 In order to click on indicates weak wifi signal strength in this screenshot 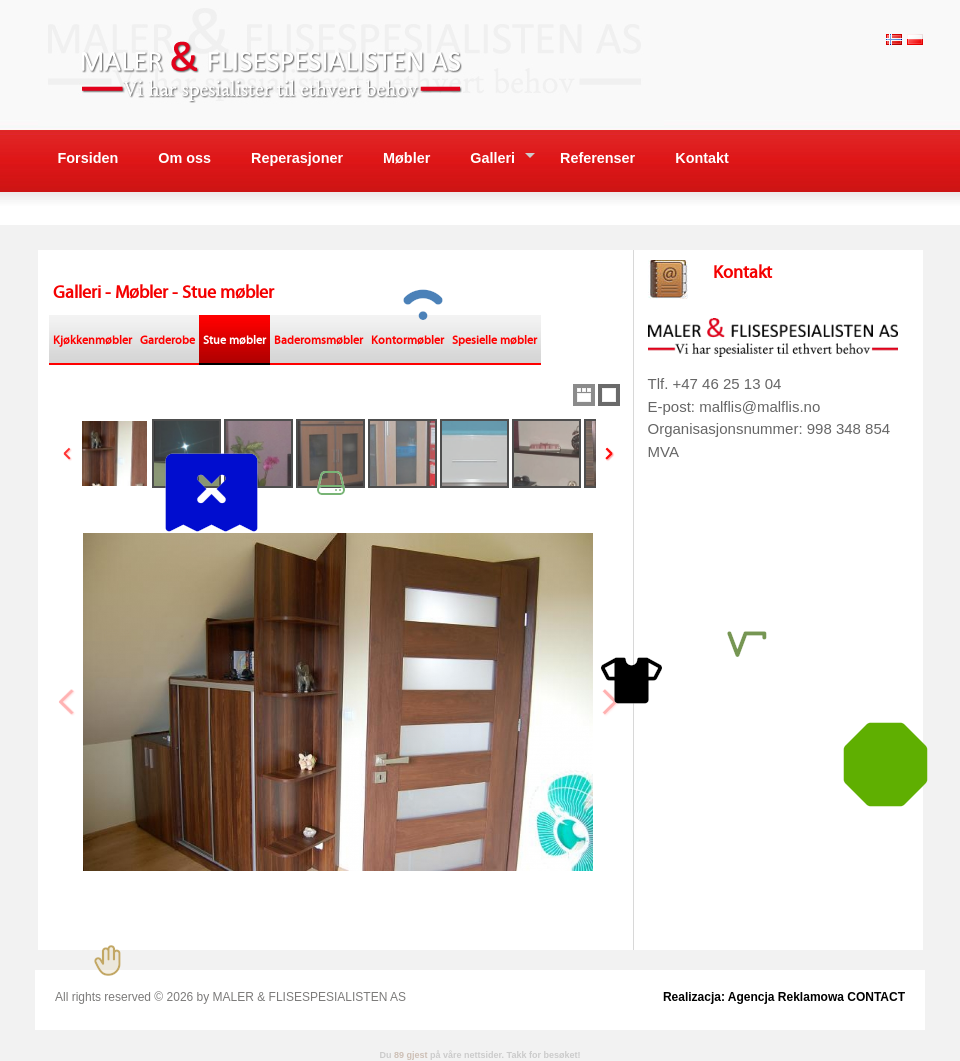, I will do `click(423, 281)`.